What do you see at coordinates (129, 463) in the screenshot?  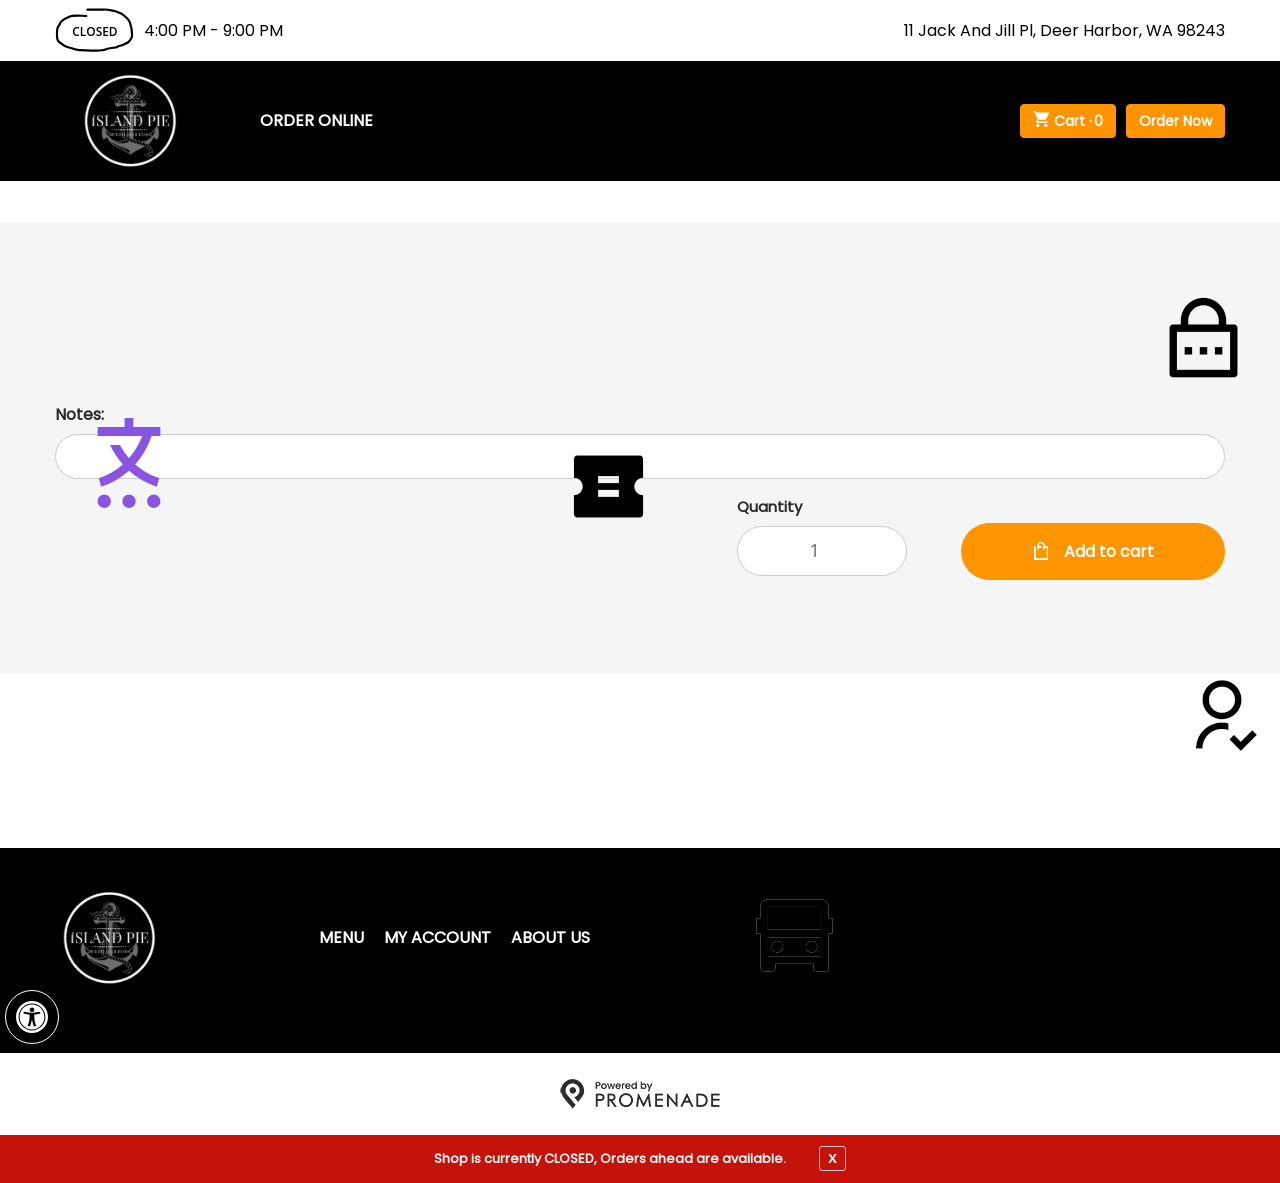 I see `add emphasis marks to chinese text` at bounding box center [129, 463].